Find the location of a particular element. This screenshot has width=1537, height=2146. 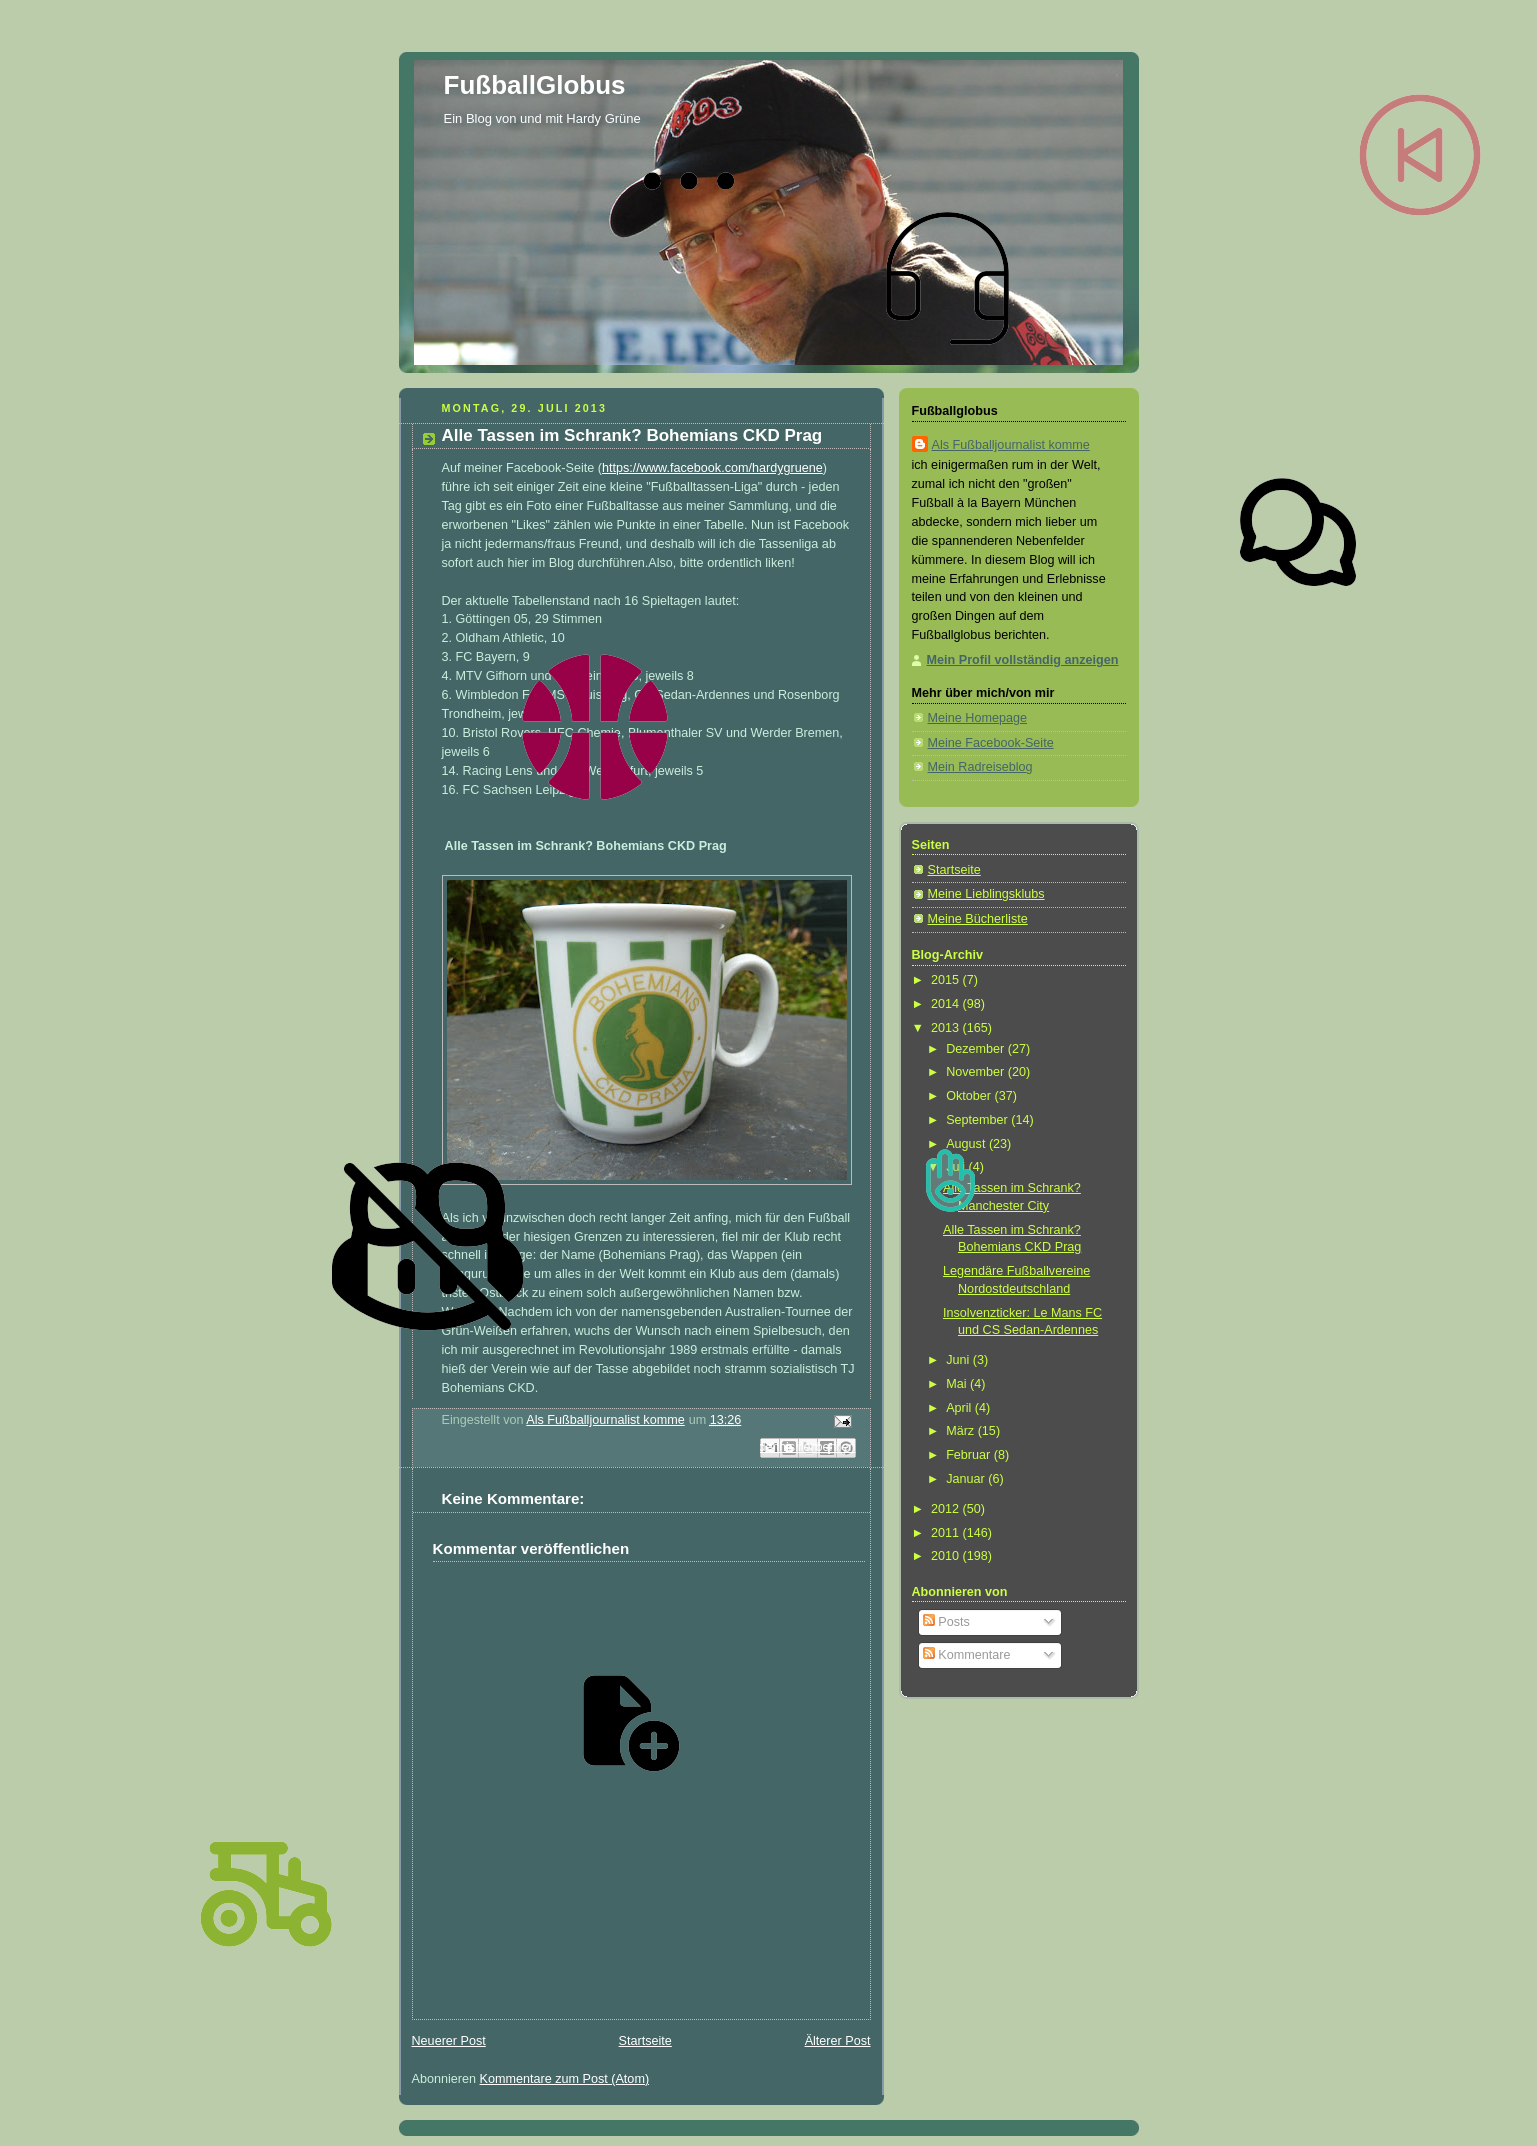

indicates github copilot is unavailable or disabled is located at coordinates (427, 1246).